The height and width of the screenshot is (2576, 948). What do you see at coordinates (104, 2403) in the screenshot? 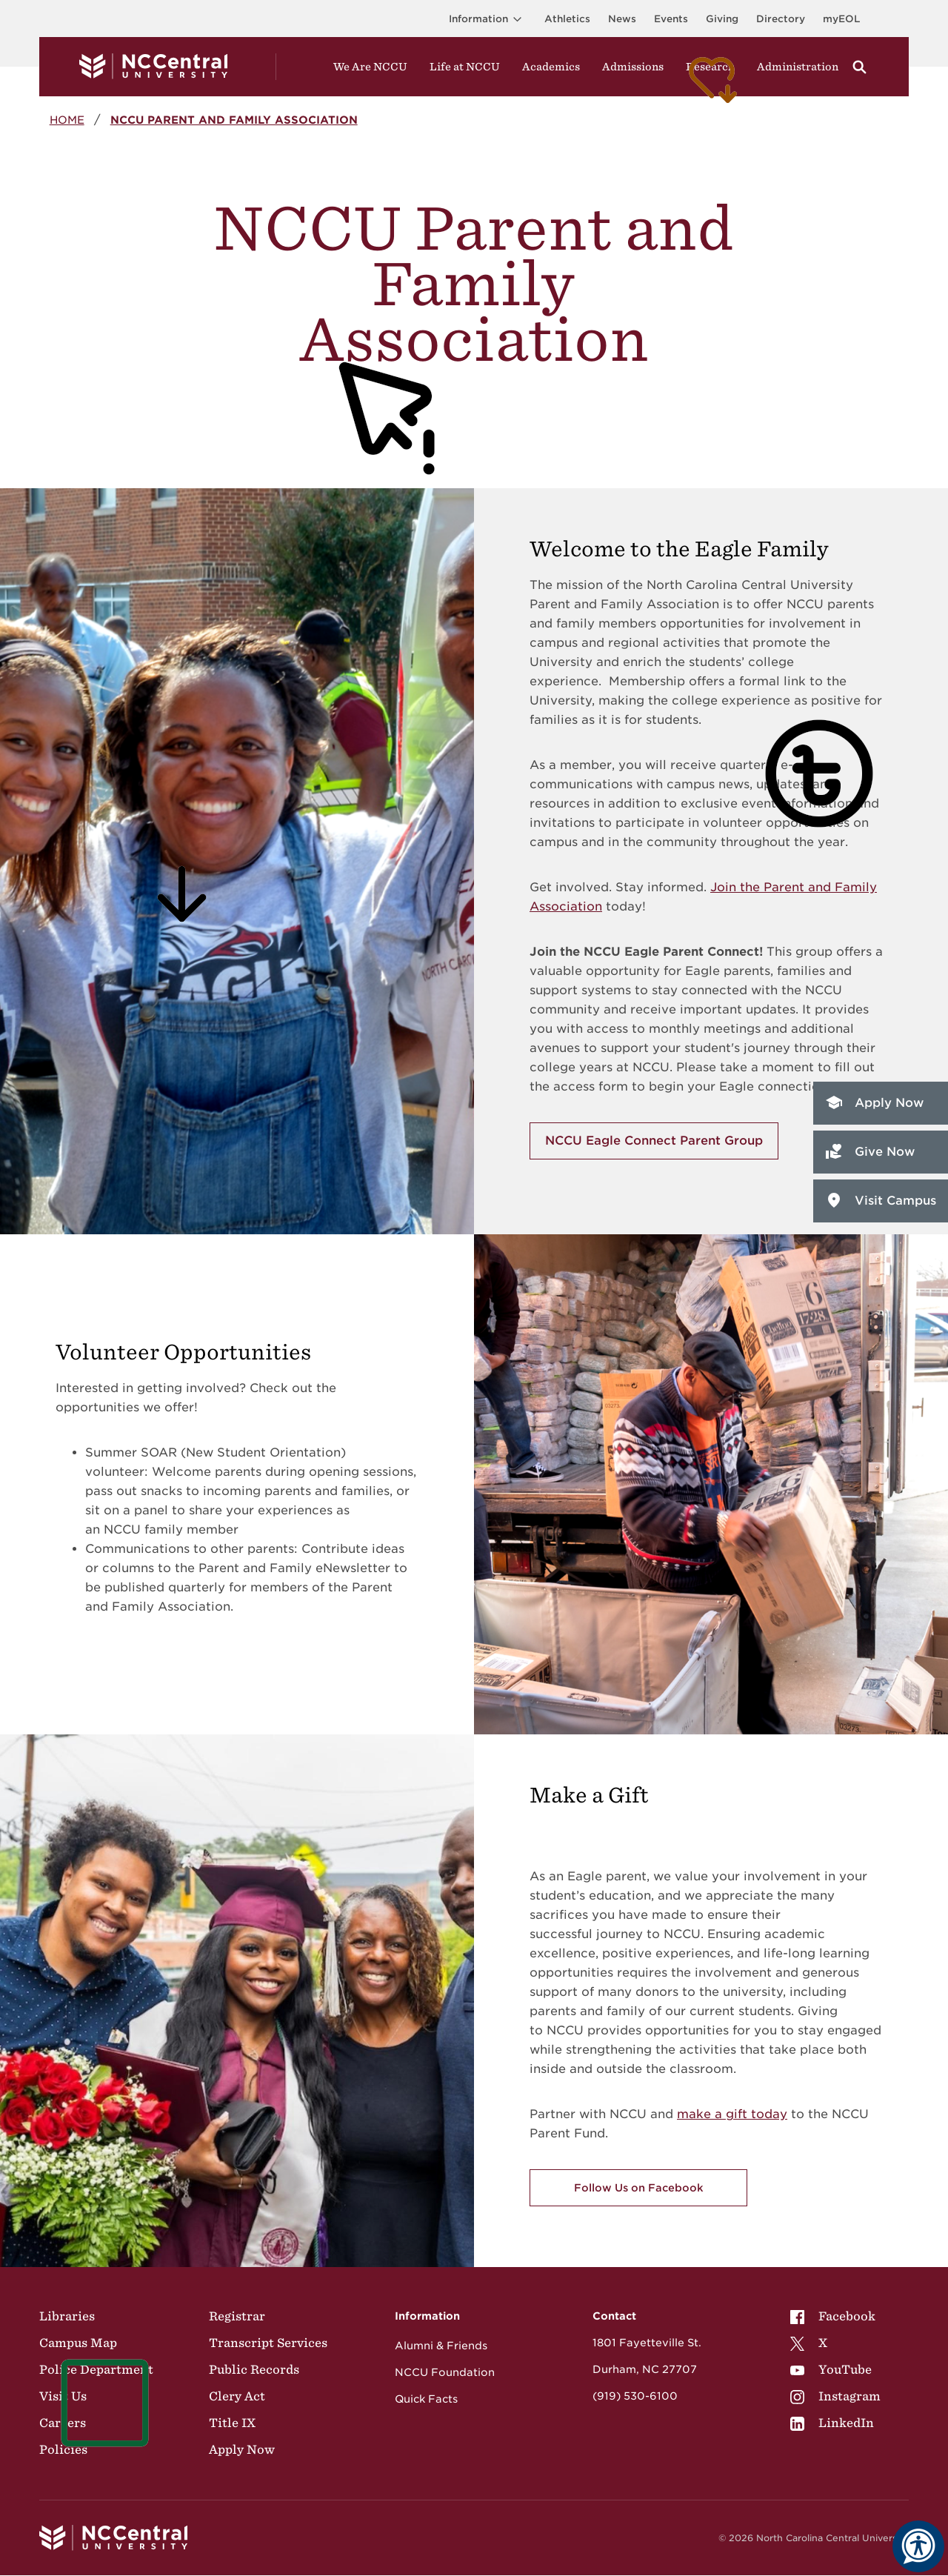
I see `stop media playback` at bounding box center [104, 2403].